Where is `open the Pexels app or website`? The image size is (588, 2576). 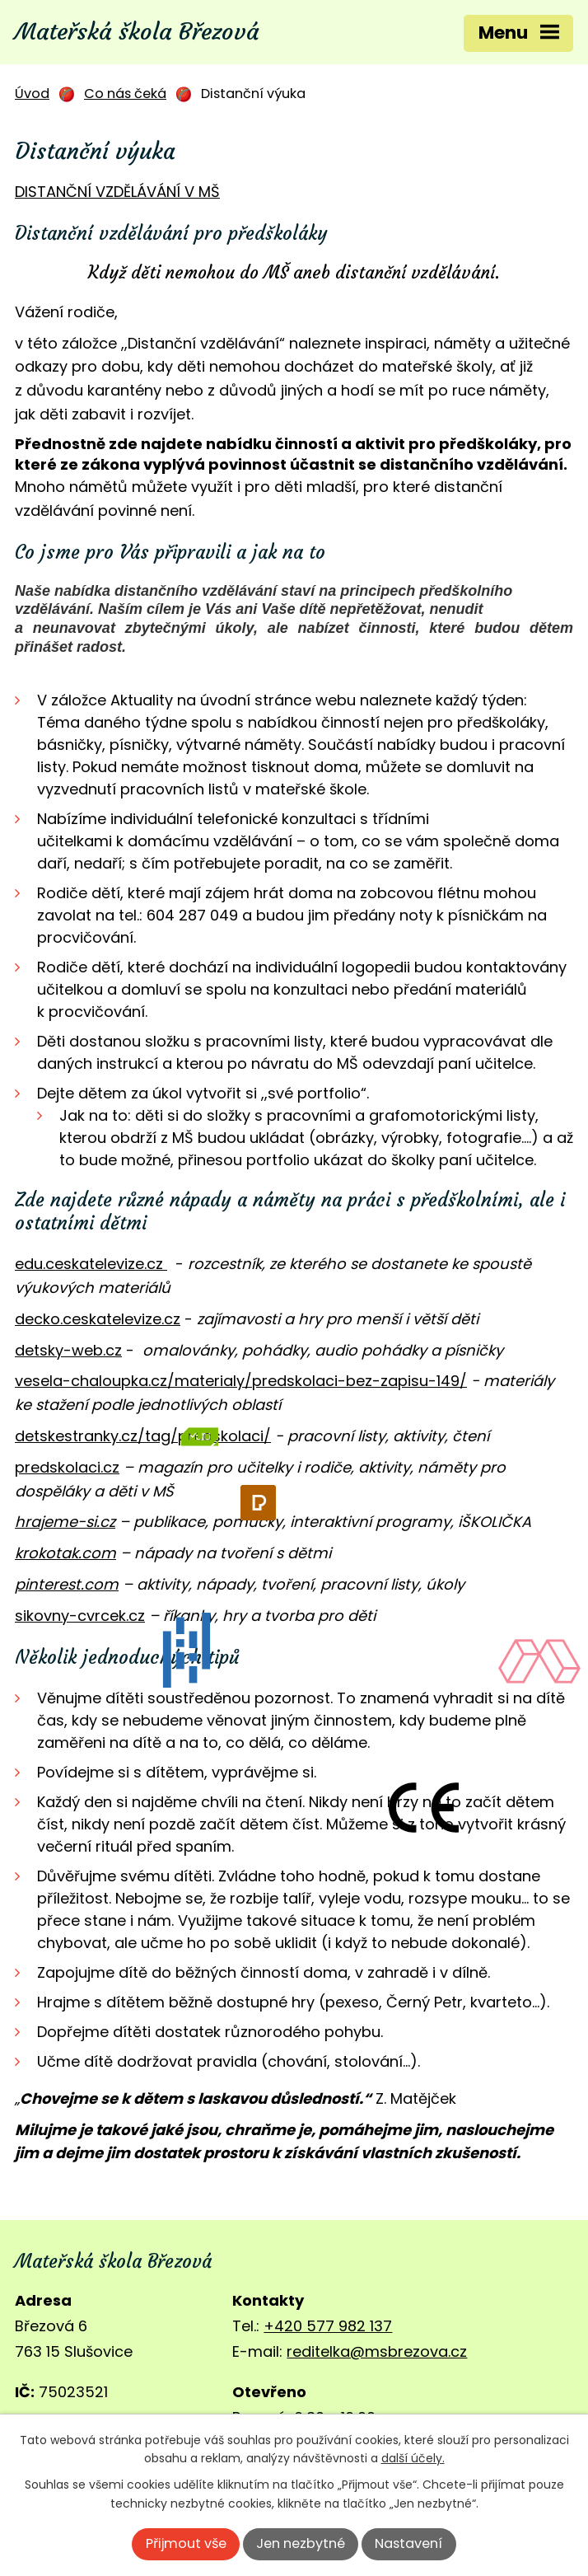
open the Pexels app or website is located at coordinates (258, 1502).